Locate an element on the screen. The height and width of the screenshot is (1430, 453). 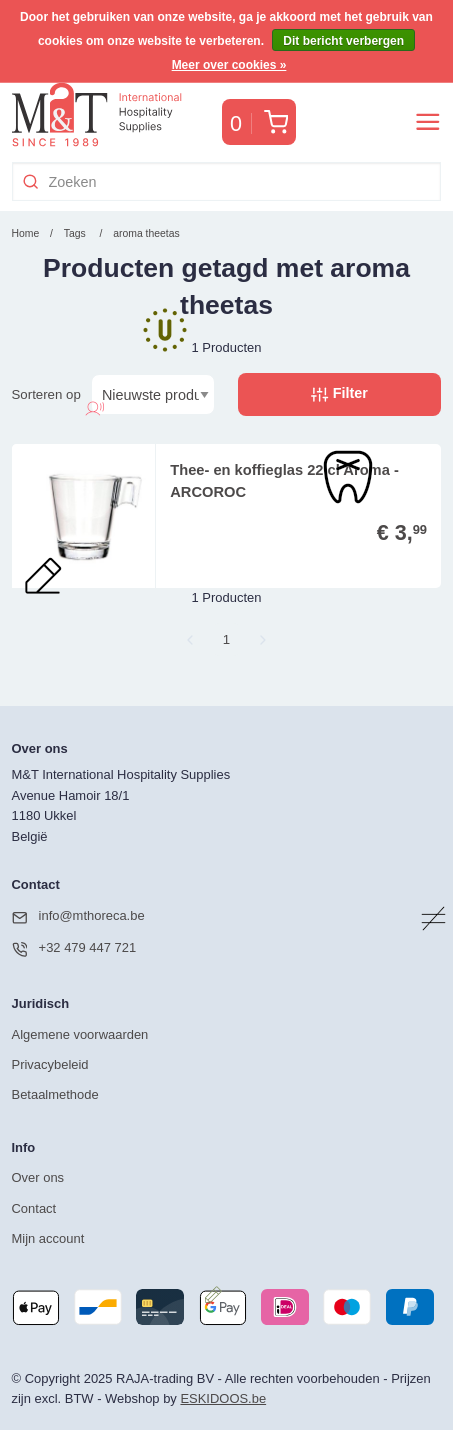
access dental health information is located at coordinates (348, 477).